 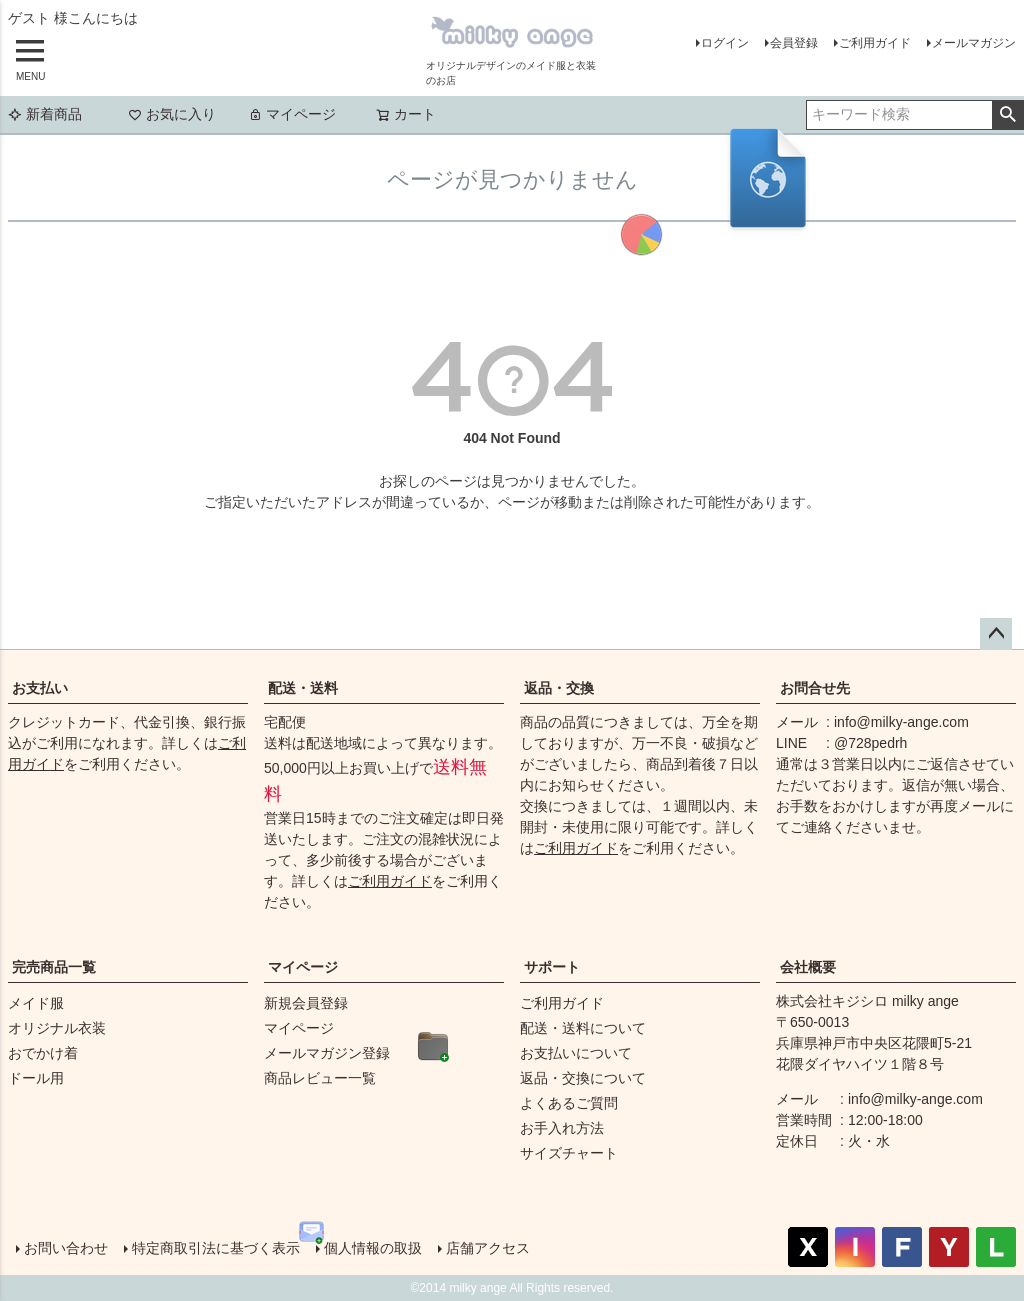 I want to click on open baobab disk usage analyzer, so click(x=641, y=234).